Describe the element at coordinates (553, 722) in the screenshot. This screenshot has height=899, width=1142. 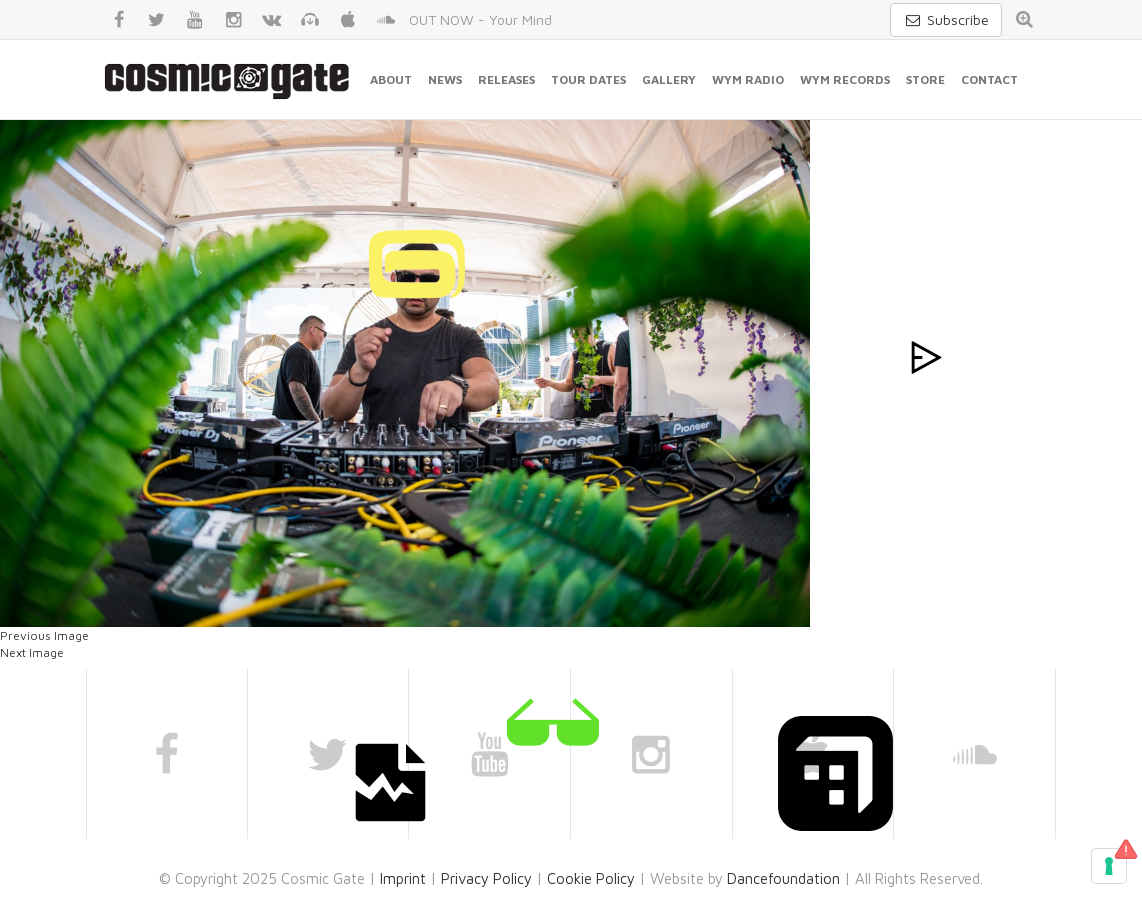
I see `awesome lists logo` at that location.